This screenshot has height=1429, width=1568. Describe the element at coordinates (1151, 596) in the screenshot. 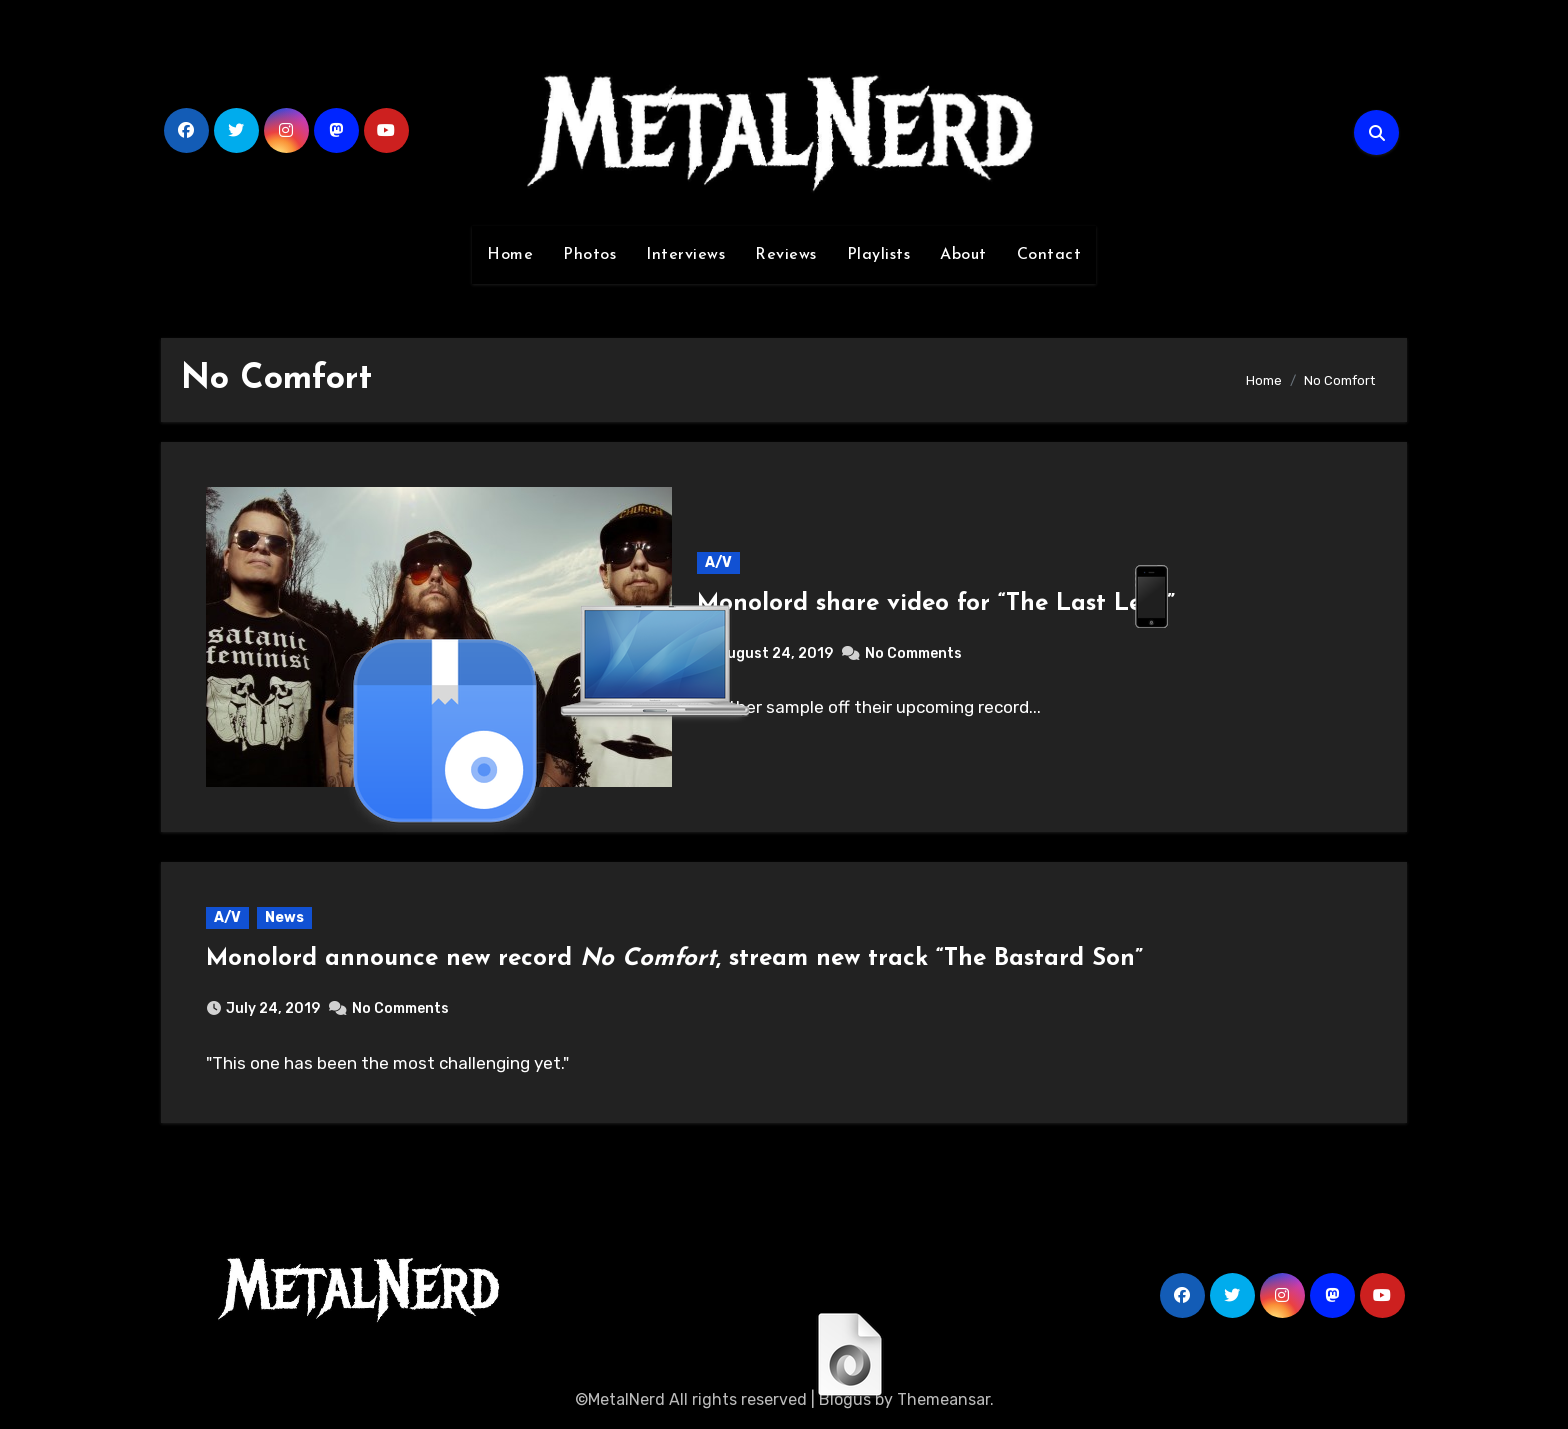

I see `iPhone device icon` at that location.